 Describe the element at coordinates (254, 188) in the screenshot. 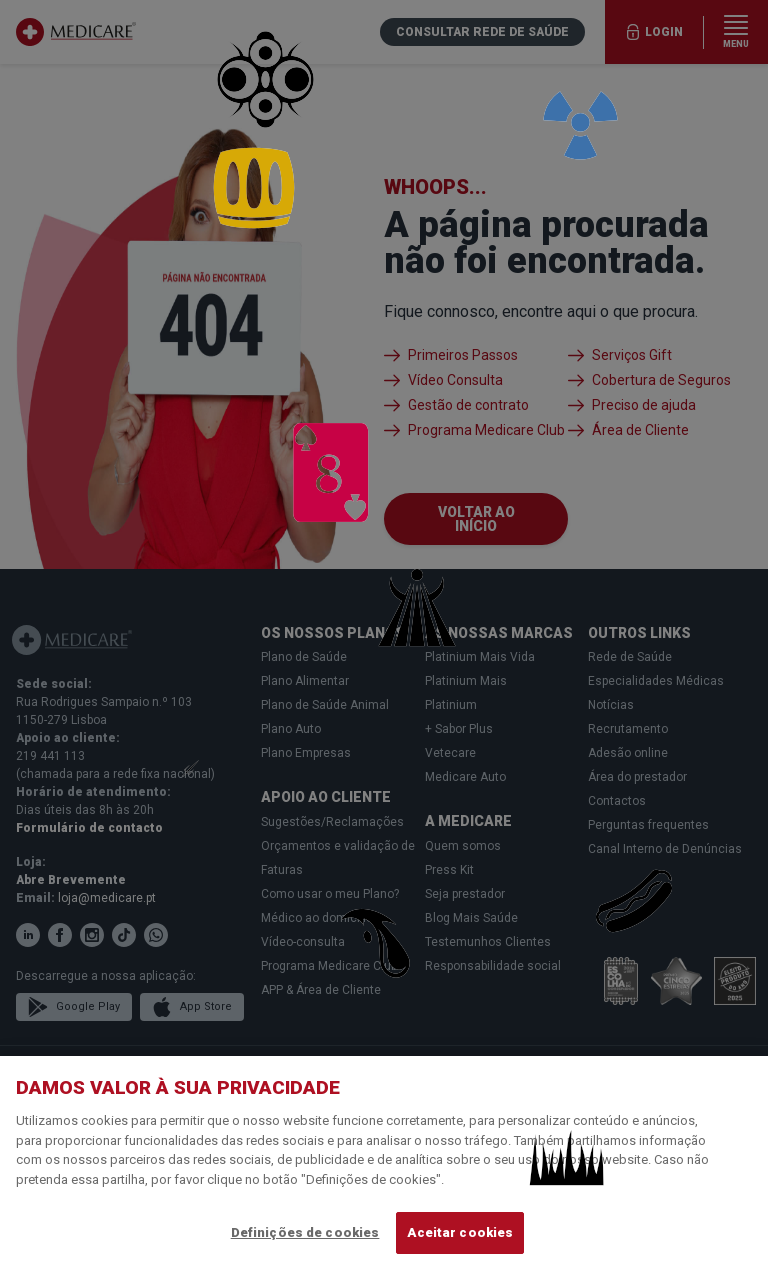

I see `barrel or cask item in a game inventory` at that location.